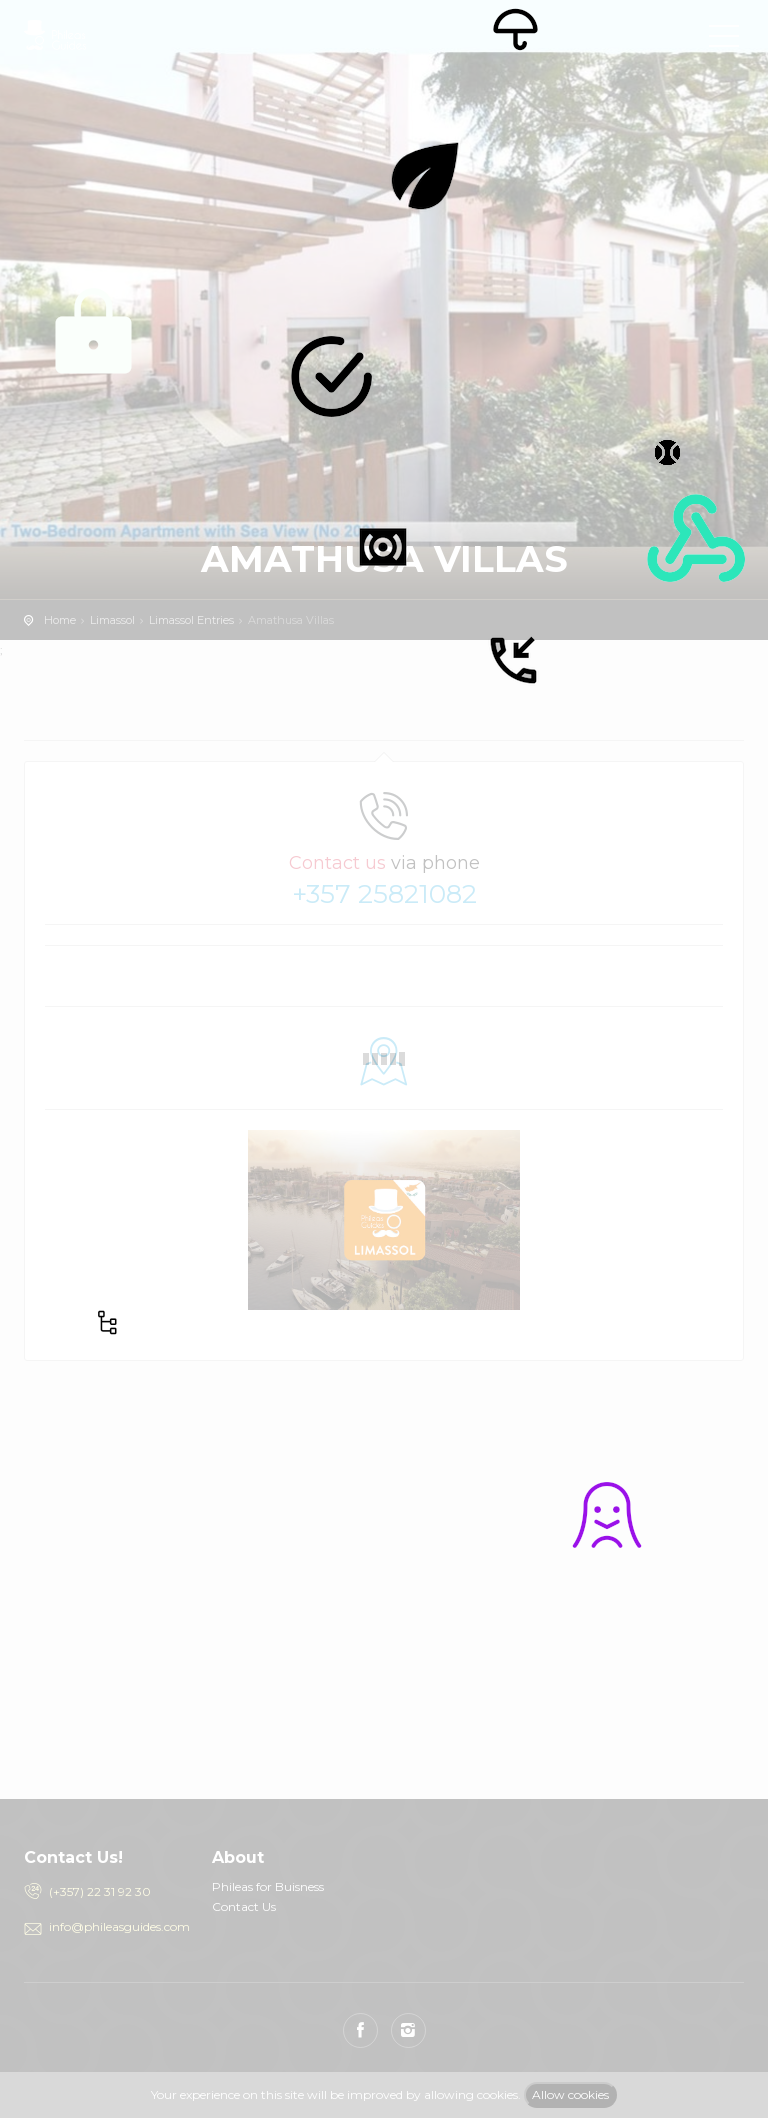 This screenshot has width=768, height=2118. I want to click on access baseball or sports content, so click(667, 452).